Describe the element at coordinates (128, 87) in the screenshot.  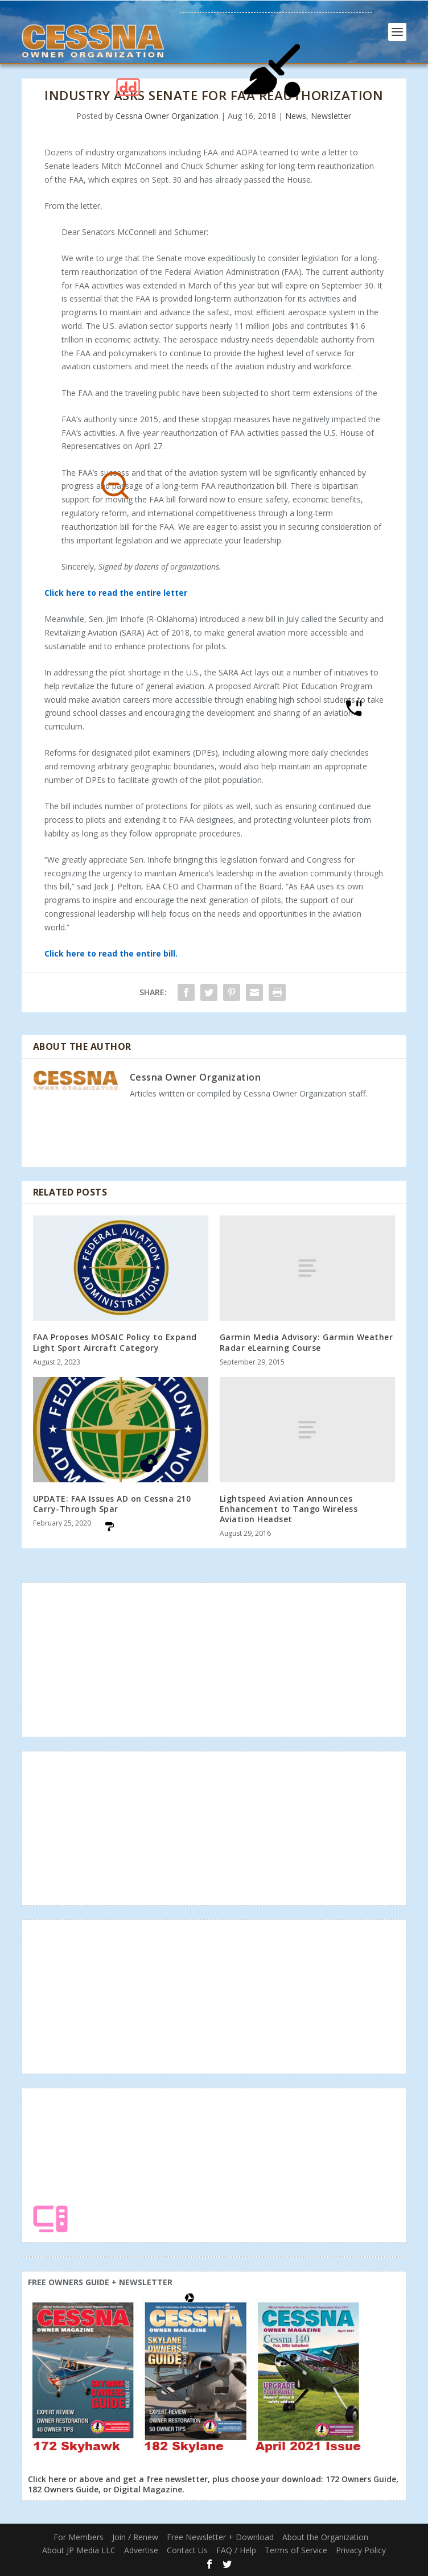
I see `deploy dog logo - a deployment automation service` at that location.